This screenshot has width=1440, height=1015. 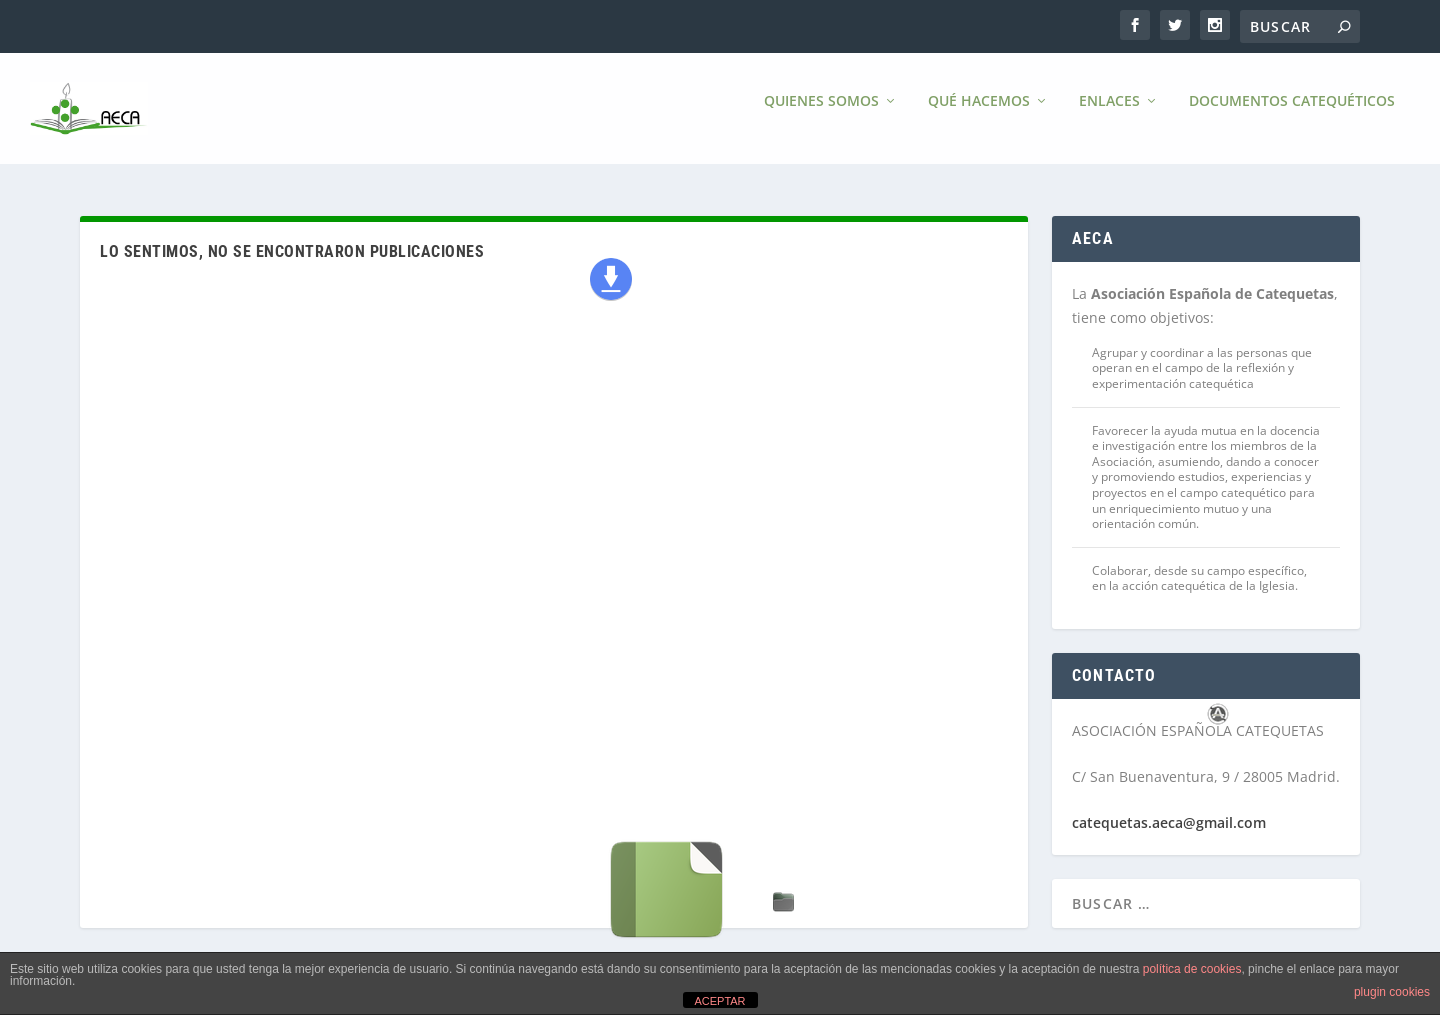 What do you see at coordinates (666, 885) in the screenshot?
I see `change desktop wallpaper settings` at bounding box center [666, 885].